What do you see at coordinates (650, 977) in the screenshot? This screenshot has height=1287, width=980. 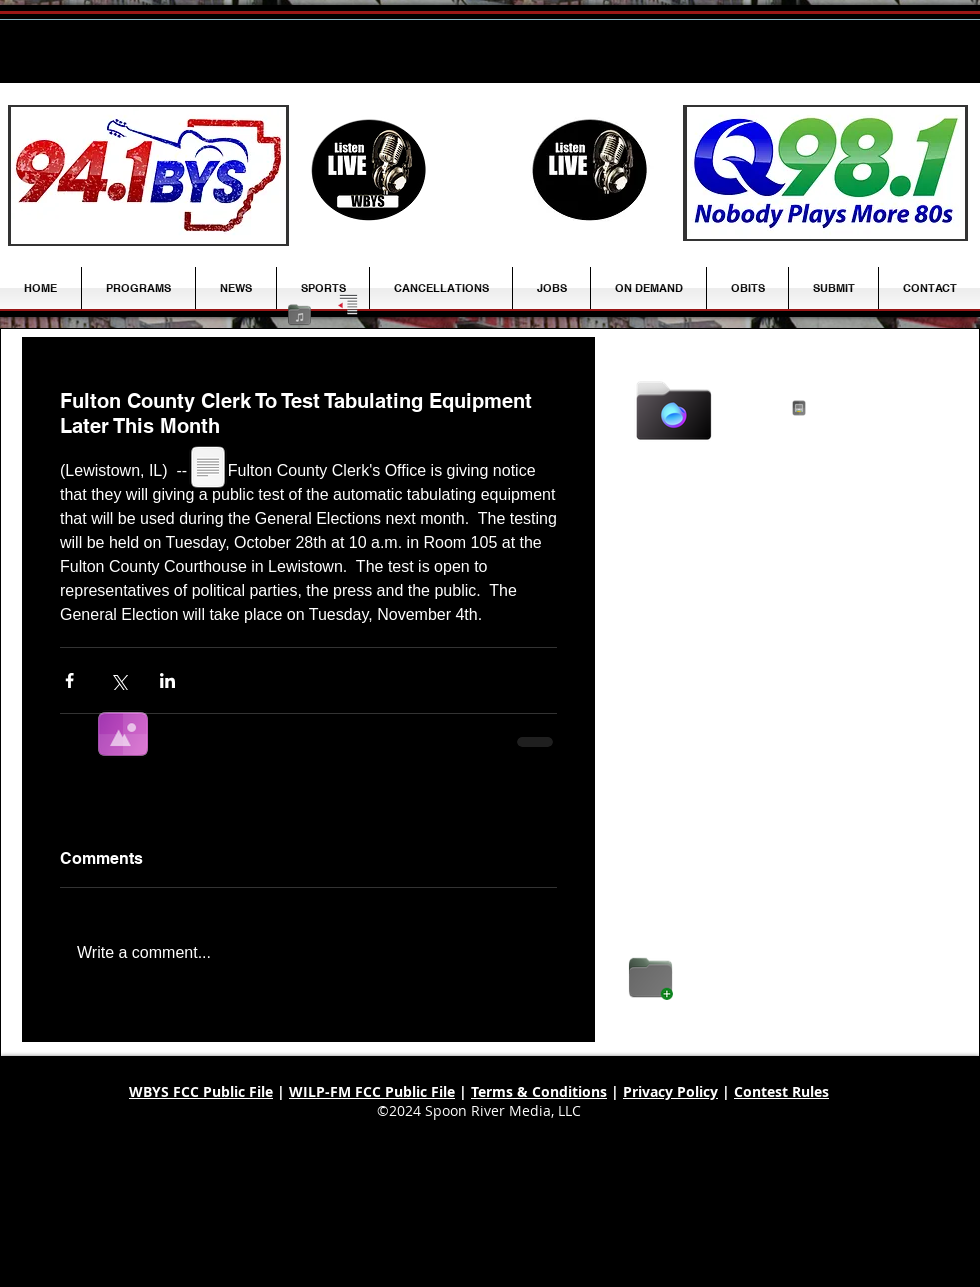 I see `create a new folder` at bounding box center [650, 977].